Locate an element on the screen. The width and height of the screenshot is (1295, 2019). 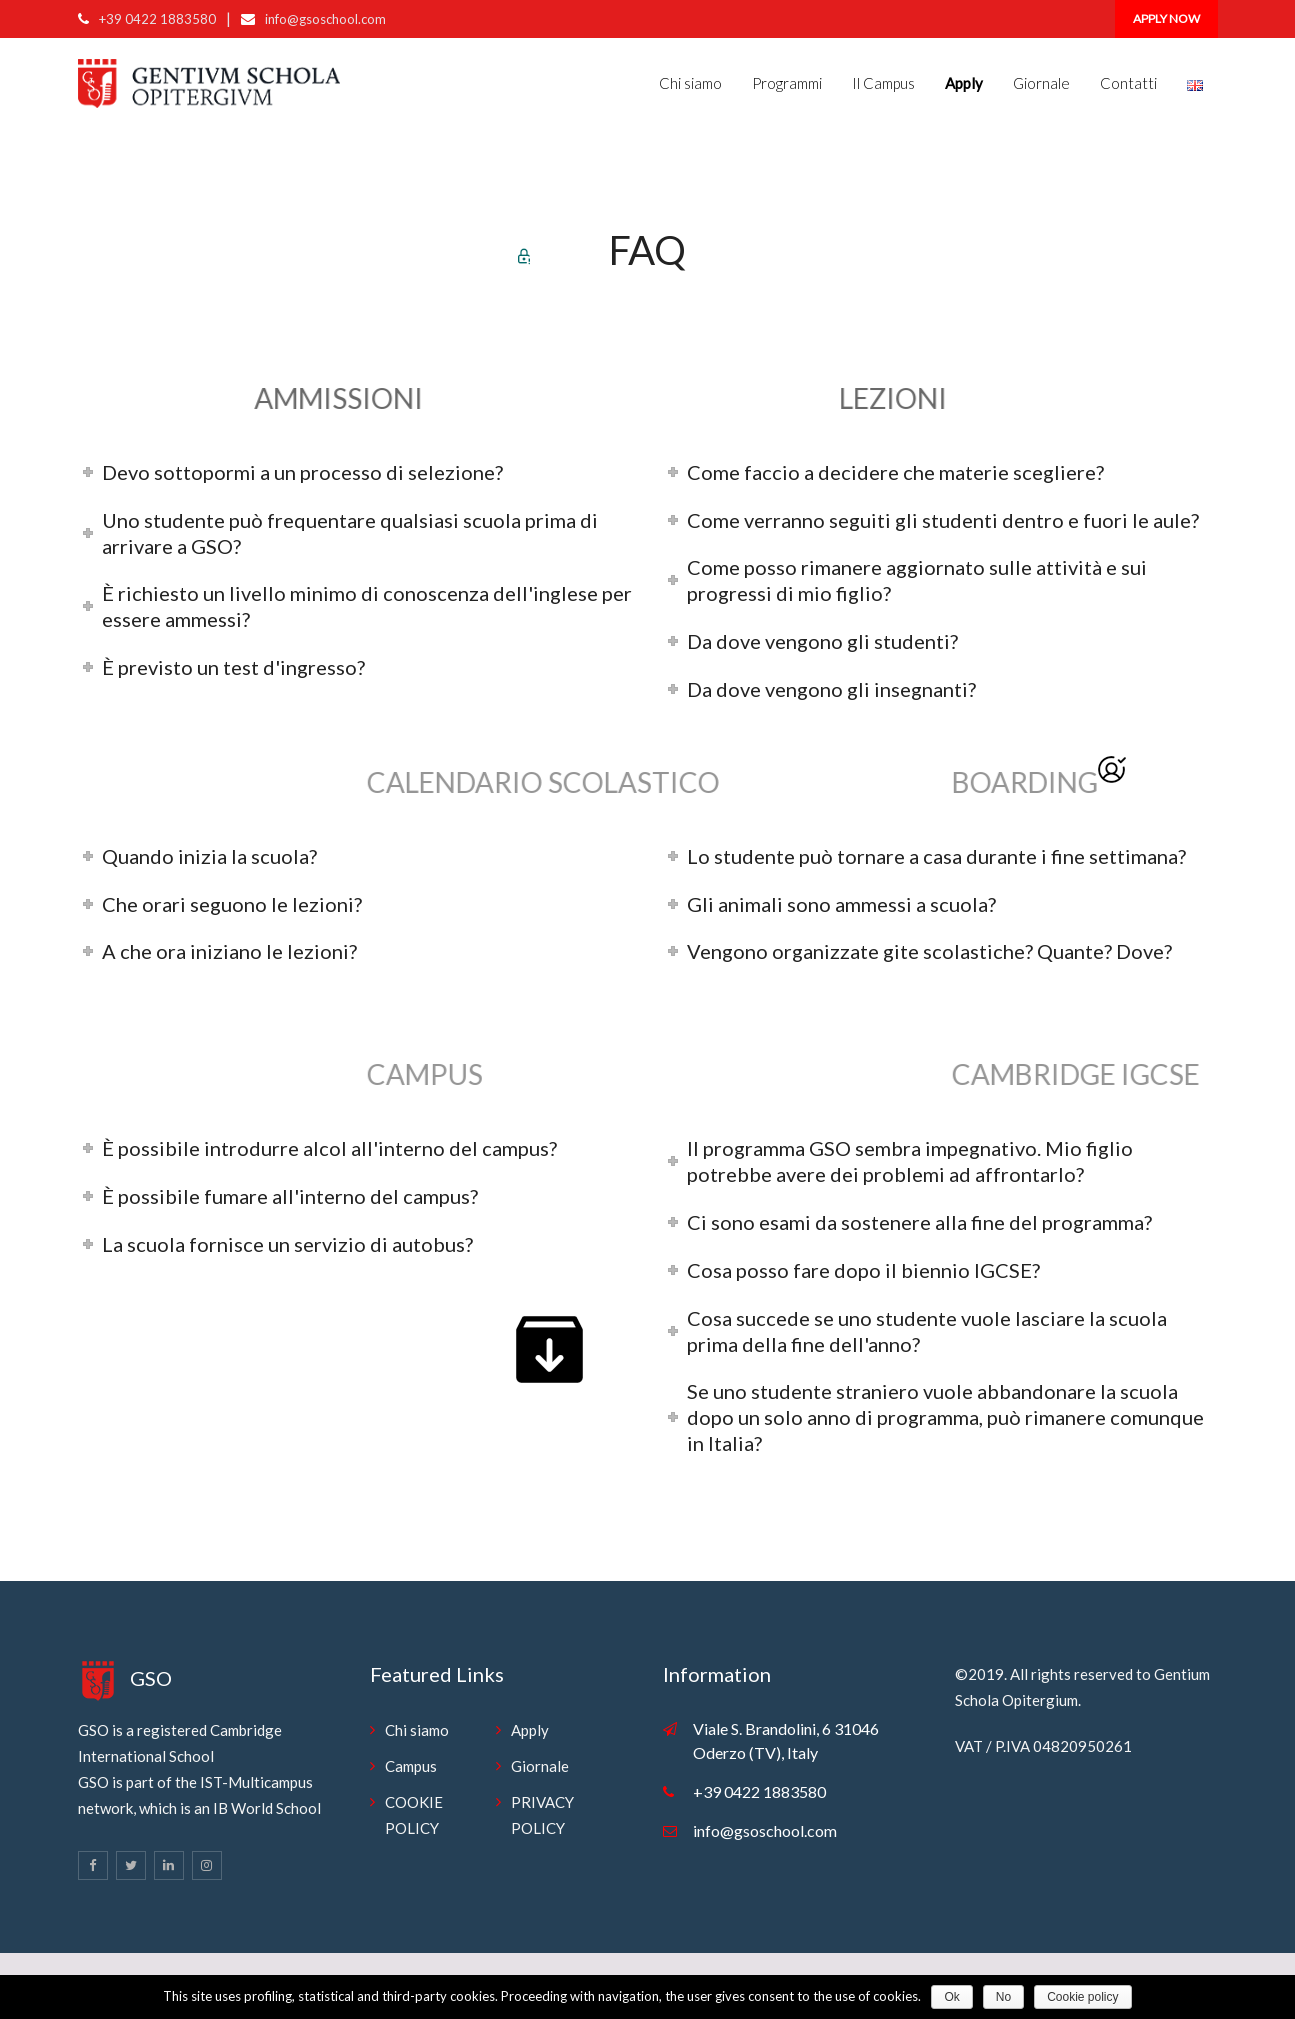
security alert or warning detected is located at coordinates (524, 256).